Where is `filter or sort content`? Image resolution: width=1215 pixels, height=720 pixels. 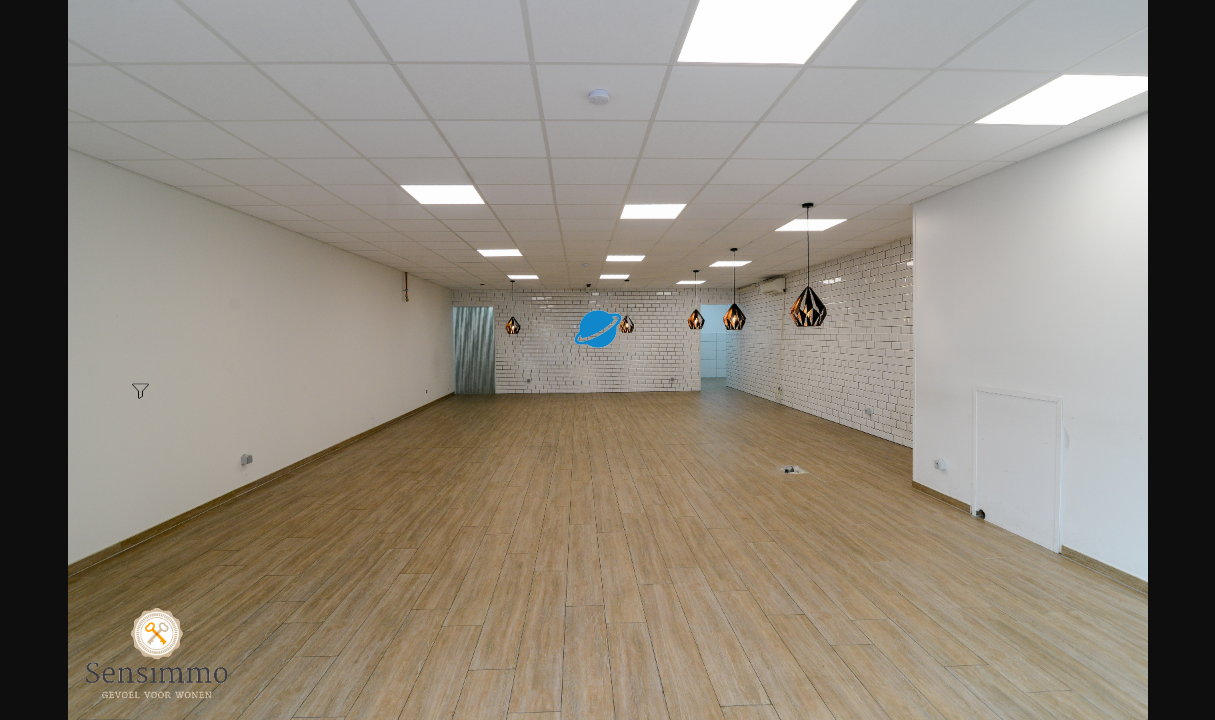
filter or sort content is located at coordinates (140, 390).